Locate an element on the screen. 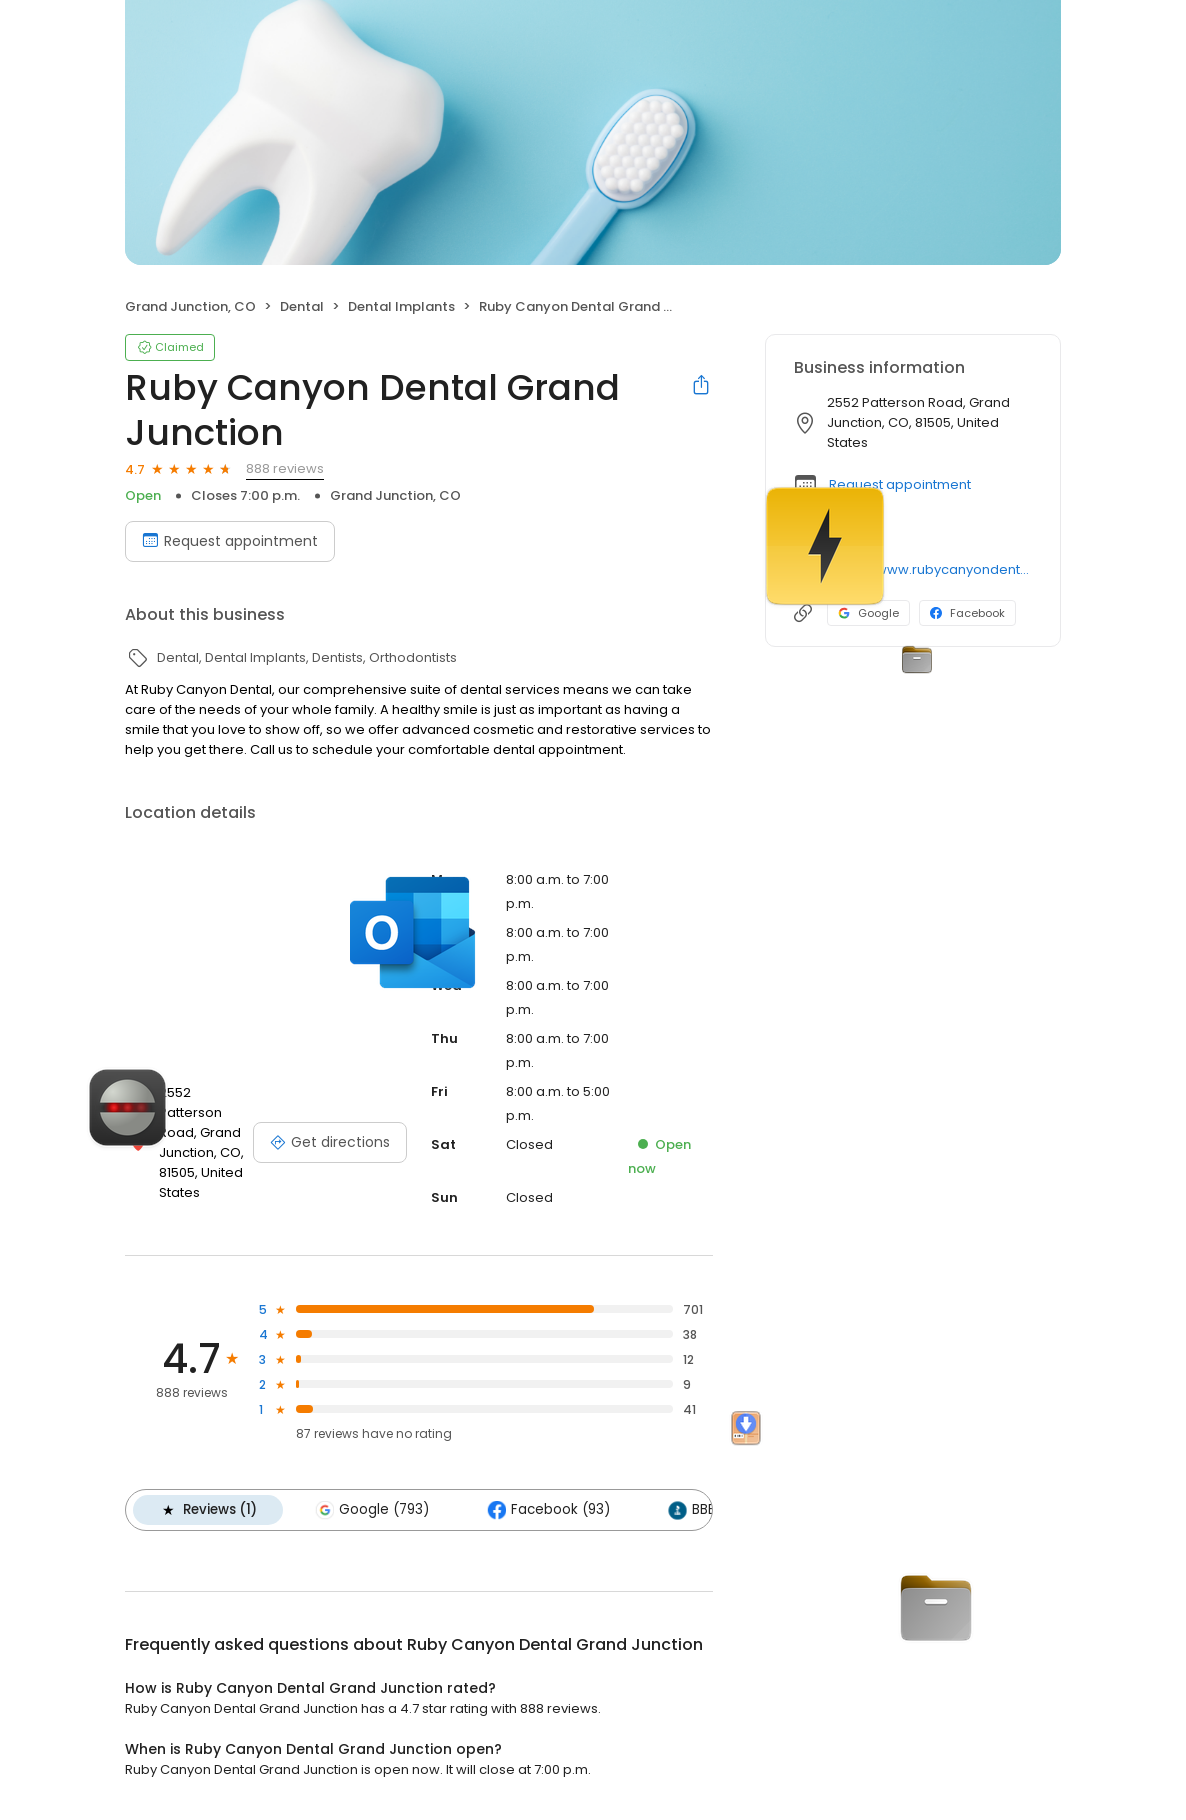  open the file manager is located at coordinates (917, 659).